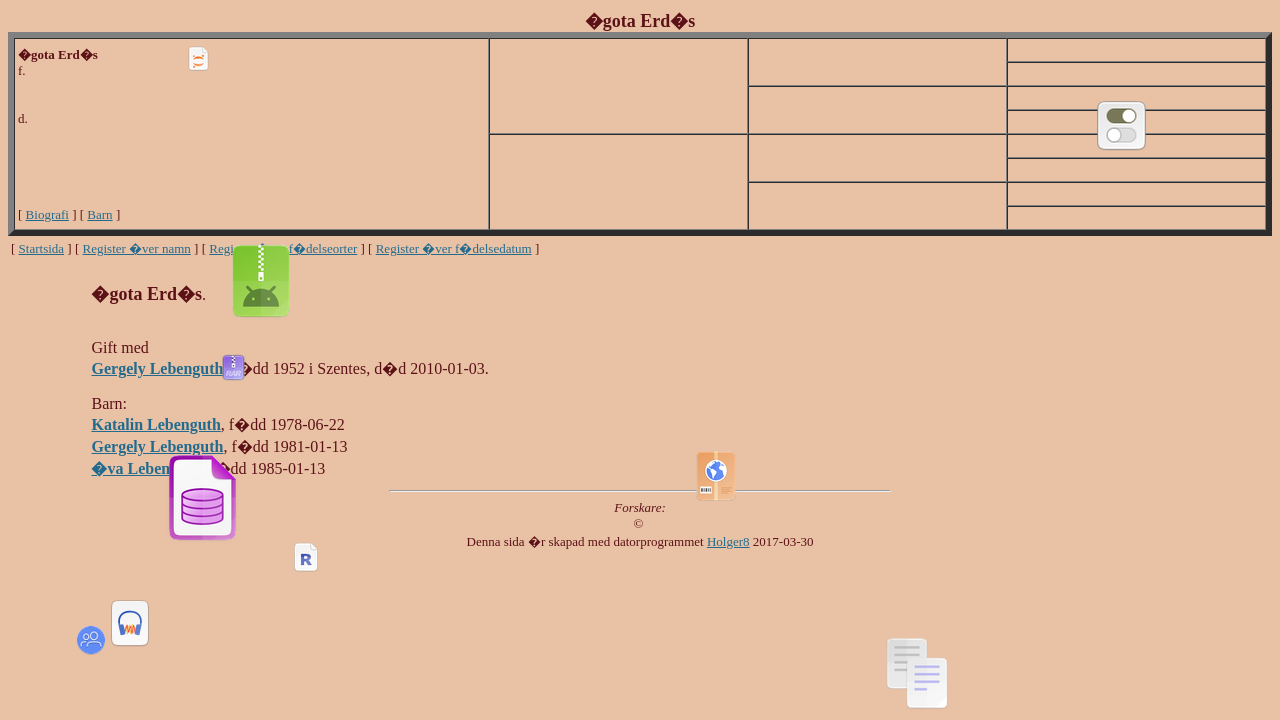 This screenshot has height=720, width=1280. I want to click on an audacity audio project file, so click(130, 623).